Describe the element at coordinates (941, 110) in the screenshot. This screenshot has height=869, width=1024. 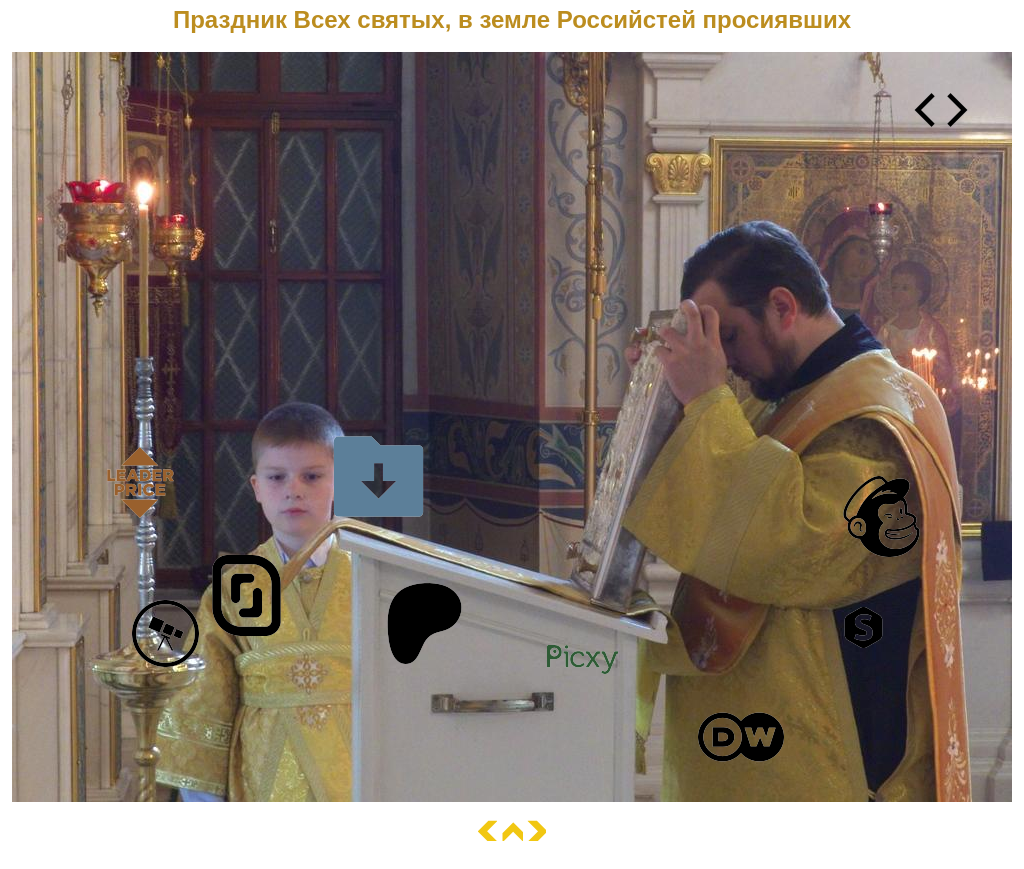
I see `view or edit source code` at that location.